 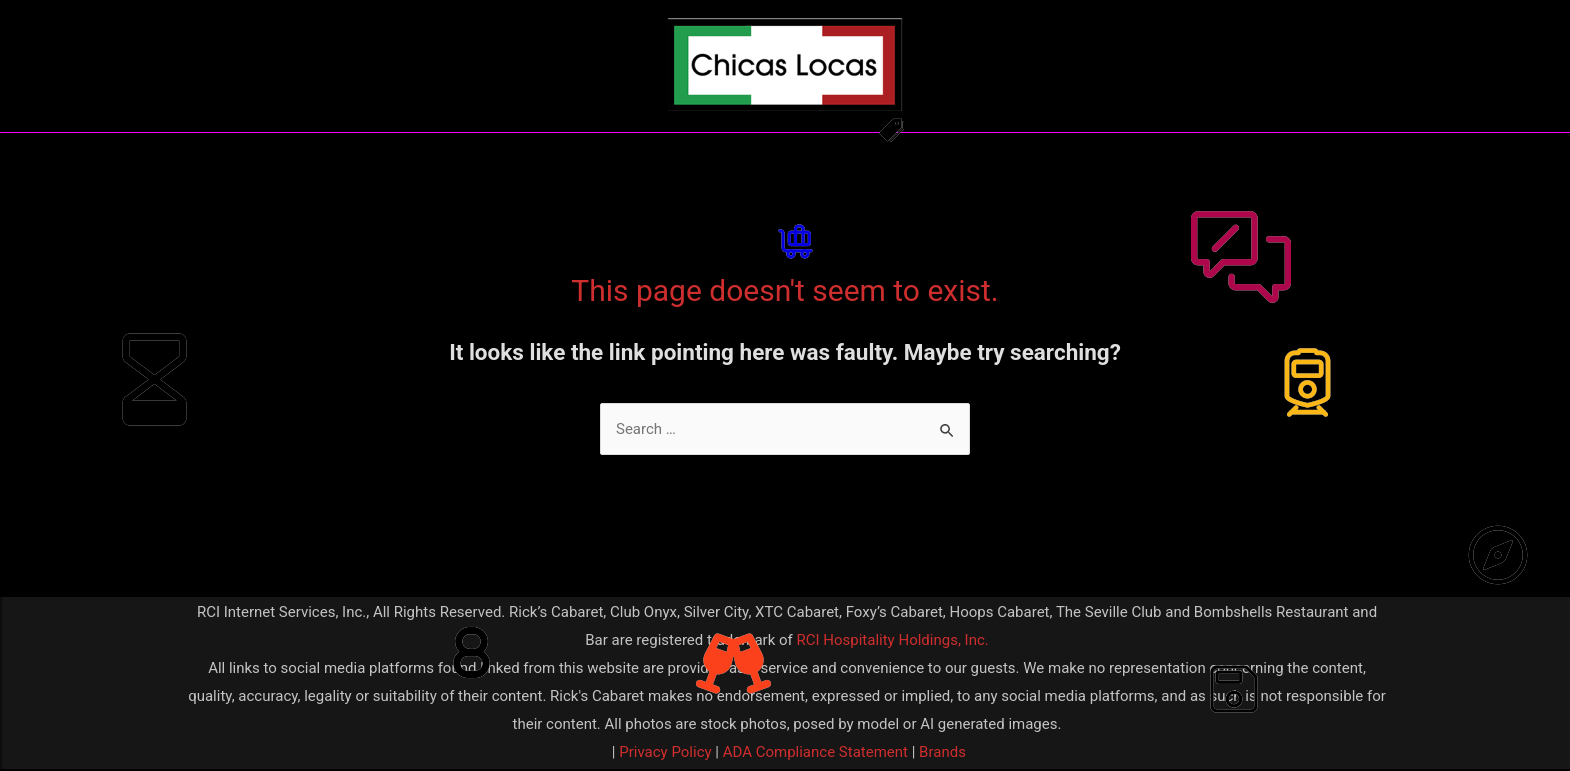 What do you see at coordinates (733, 663) in the screenshot?
I see `celebrate an achievement or milestone` at bounding box center [733, 663].